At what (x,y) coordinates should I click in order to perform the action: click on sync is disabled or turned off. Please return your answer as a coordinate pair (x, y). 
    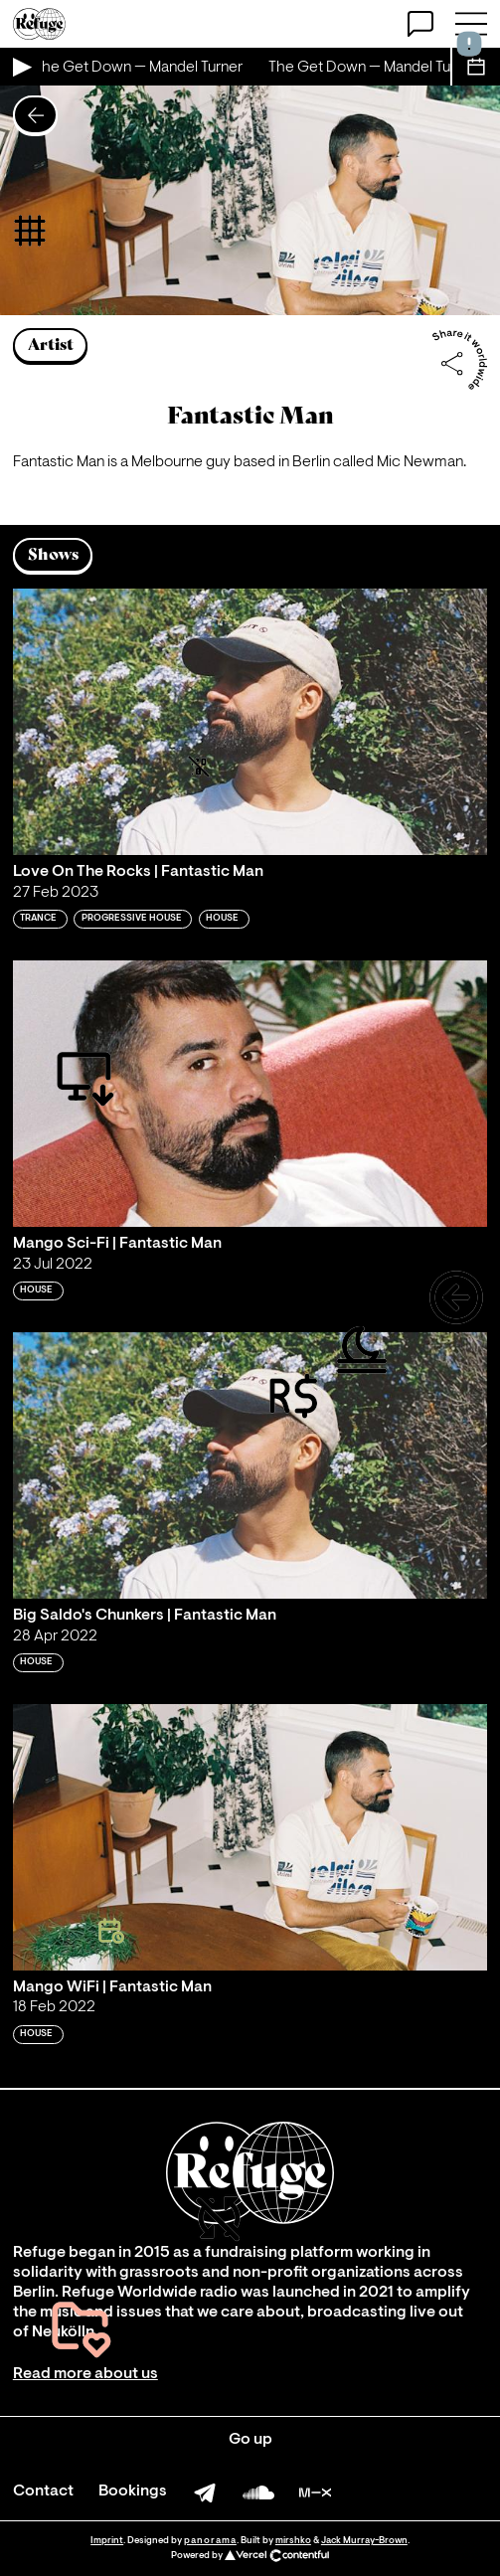
    Looking at the image, I should click on (219, 2217).